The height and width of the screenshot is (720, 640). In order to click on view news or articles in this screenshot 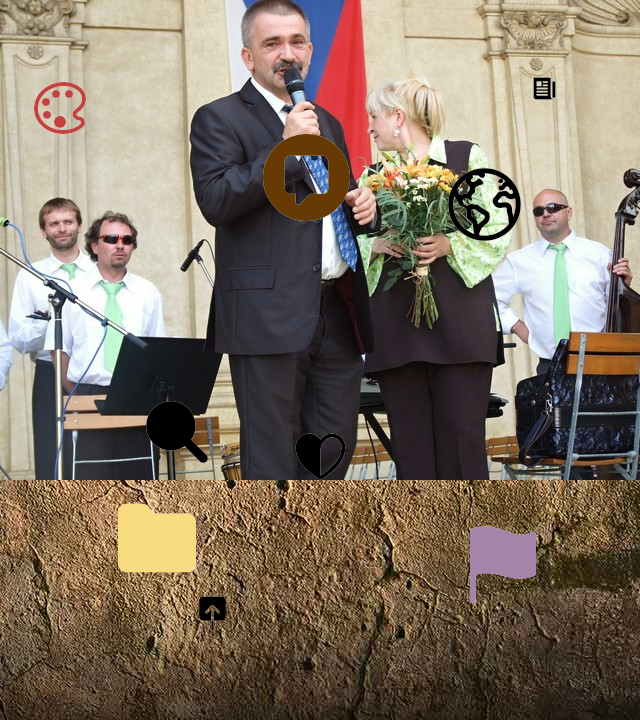, I will do `click(544, 88)`.